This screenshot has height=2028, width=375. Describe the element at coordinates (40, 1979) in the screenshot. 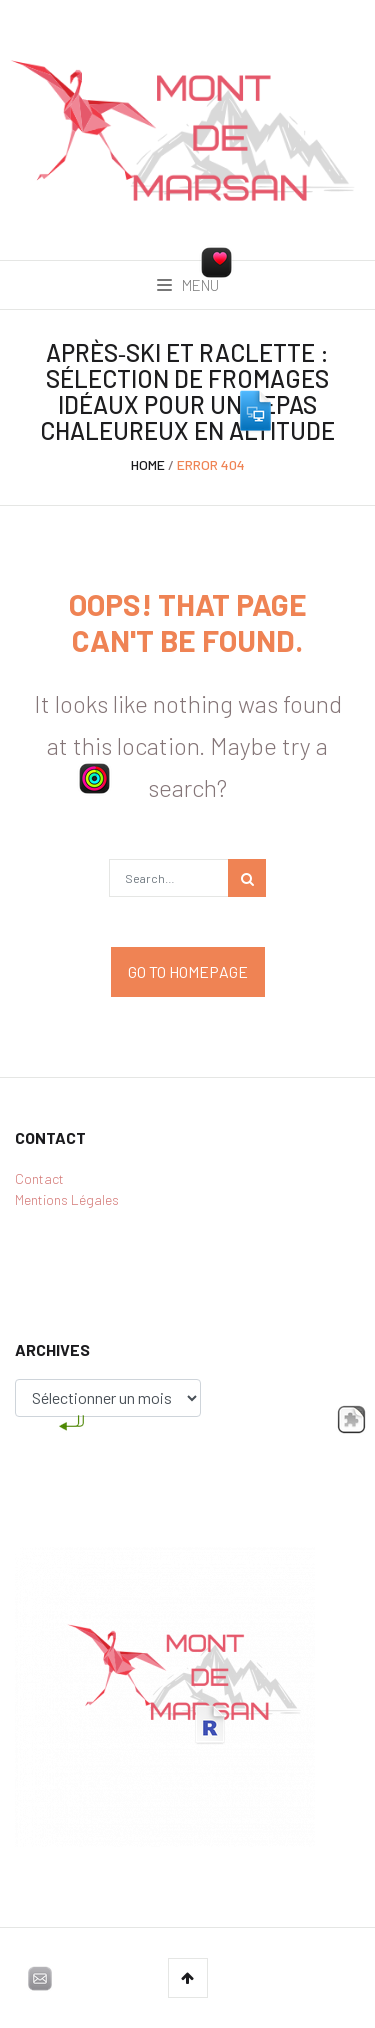

I see `access mail app settings` at that location.